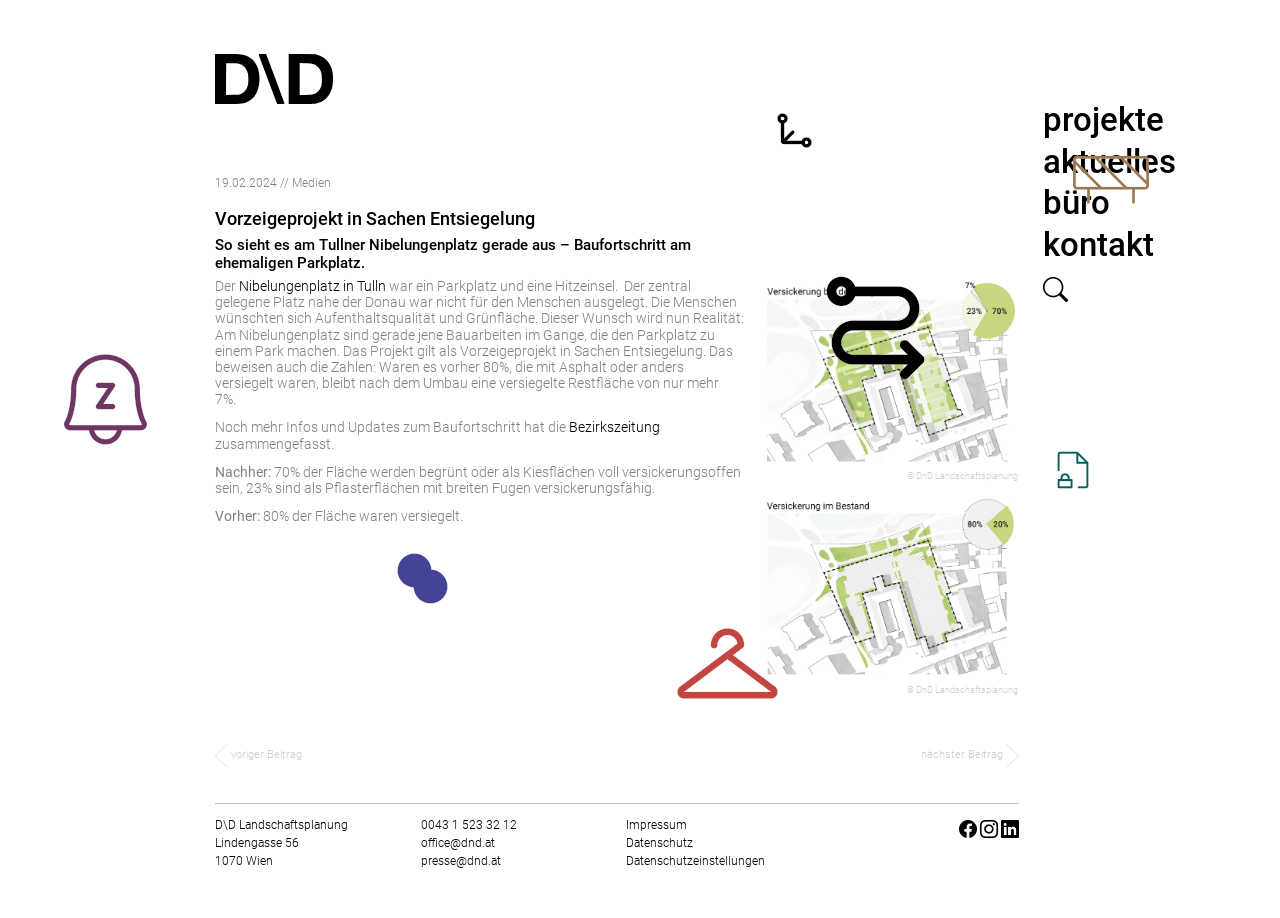 Image resolution: width=1280 pixels, height=918 pixels. Describe the element at coordinates (105, 399) in the screenshot. I see `snooze notifications` at that location.